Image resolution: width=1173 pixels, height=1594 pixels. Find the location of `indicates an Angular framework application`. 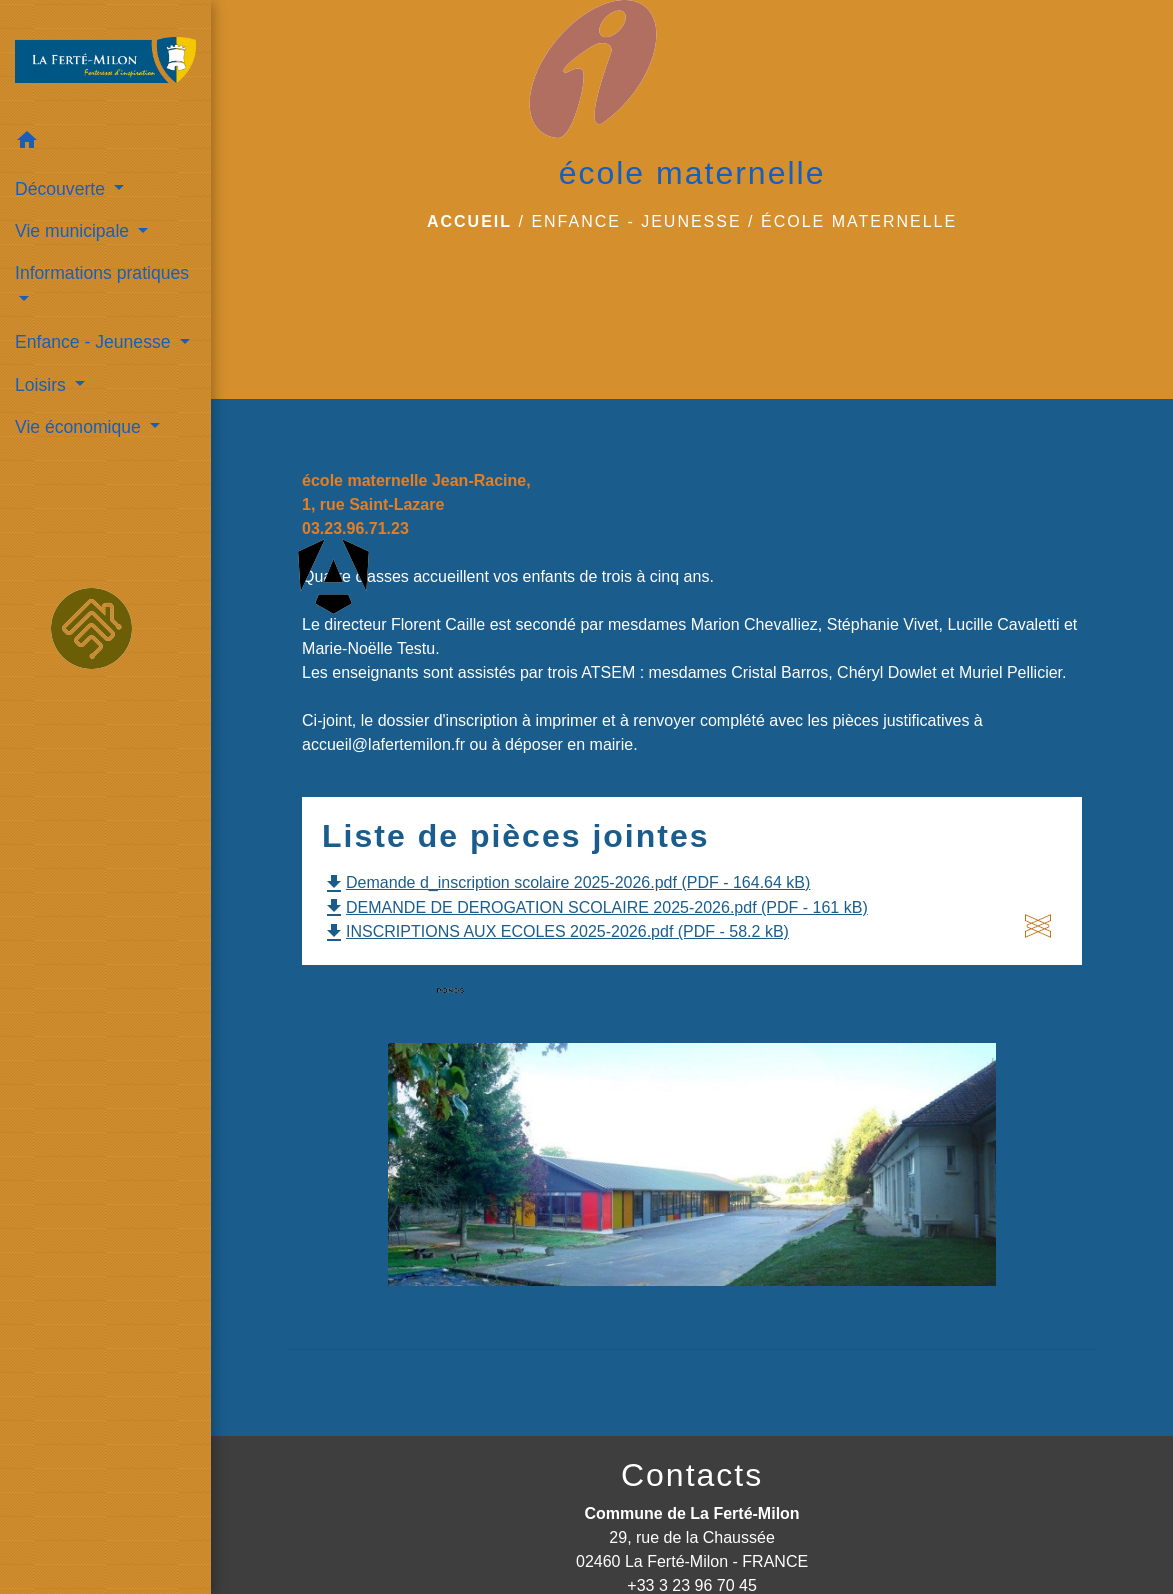

indicates an Angular framework application is located at coordinates (333, 576).